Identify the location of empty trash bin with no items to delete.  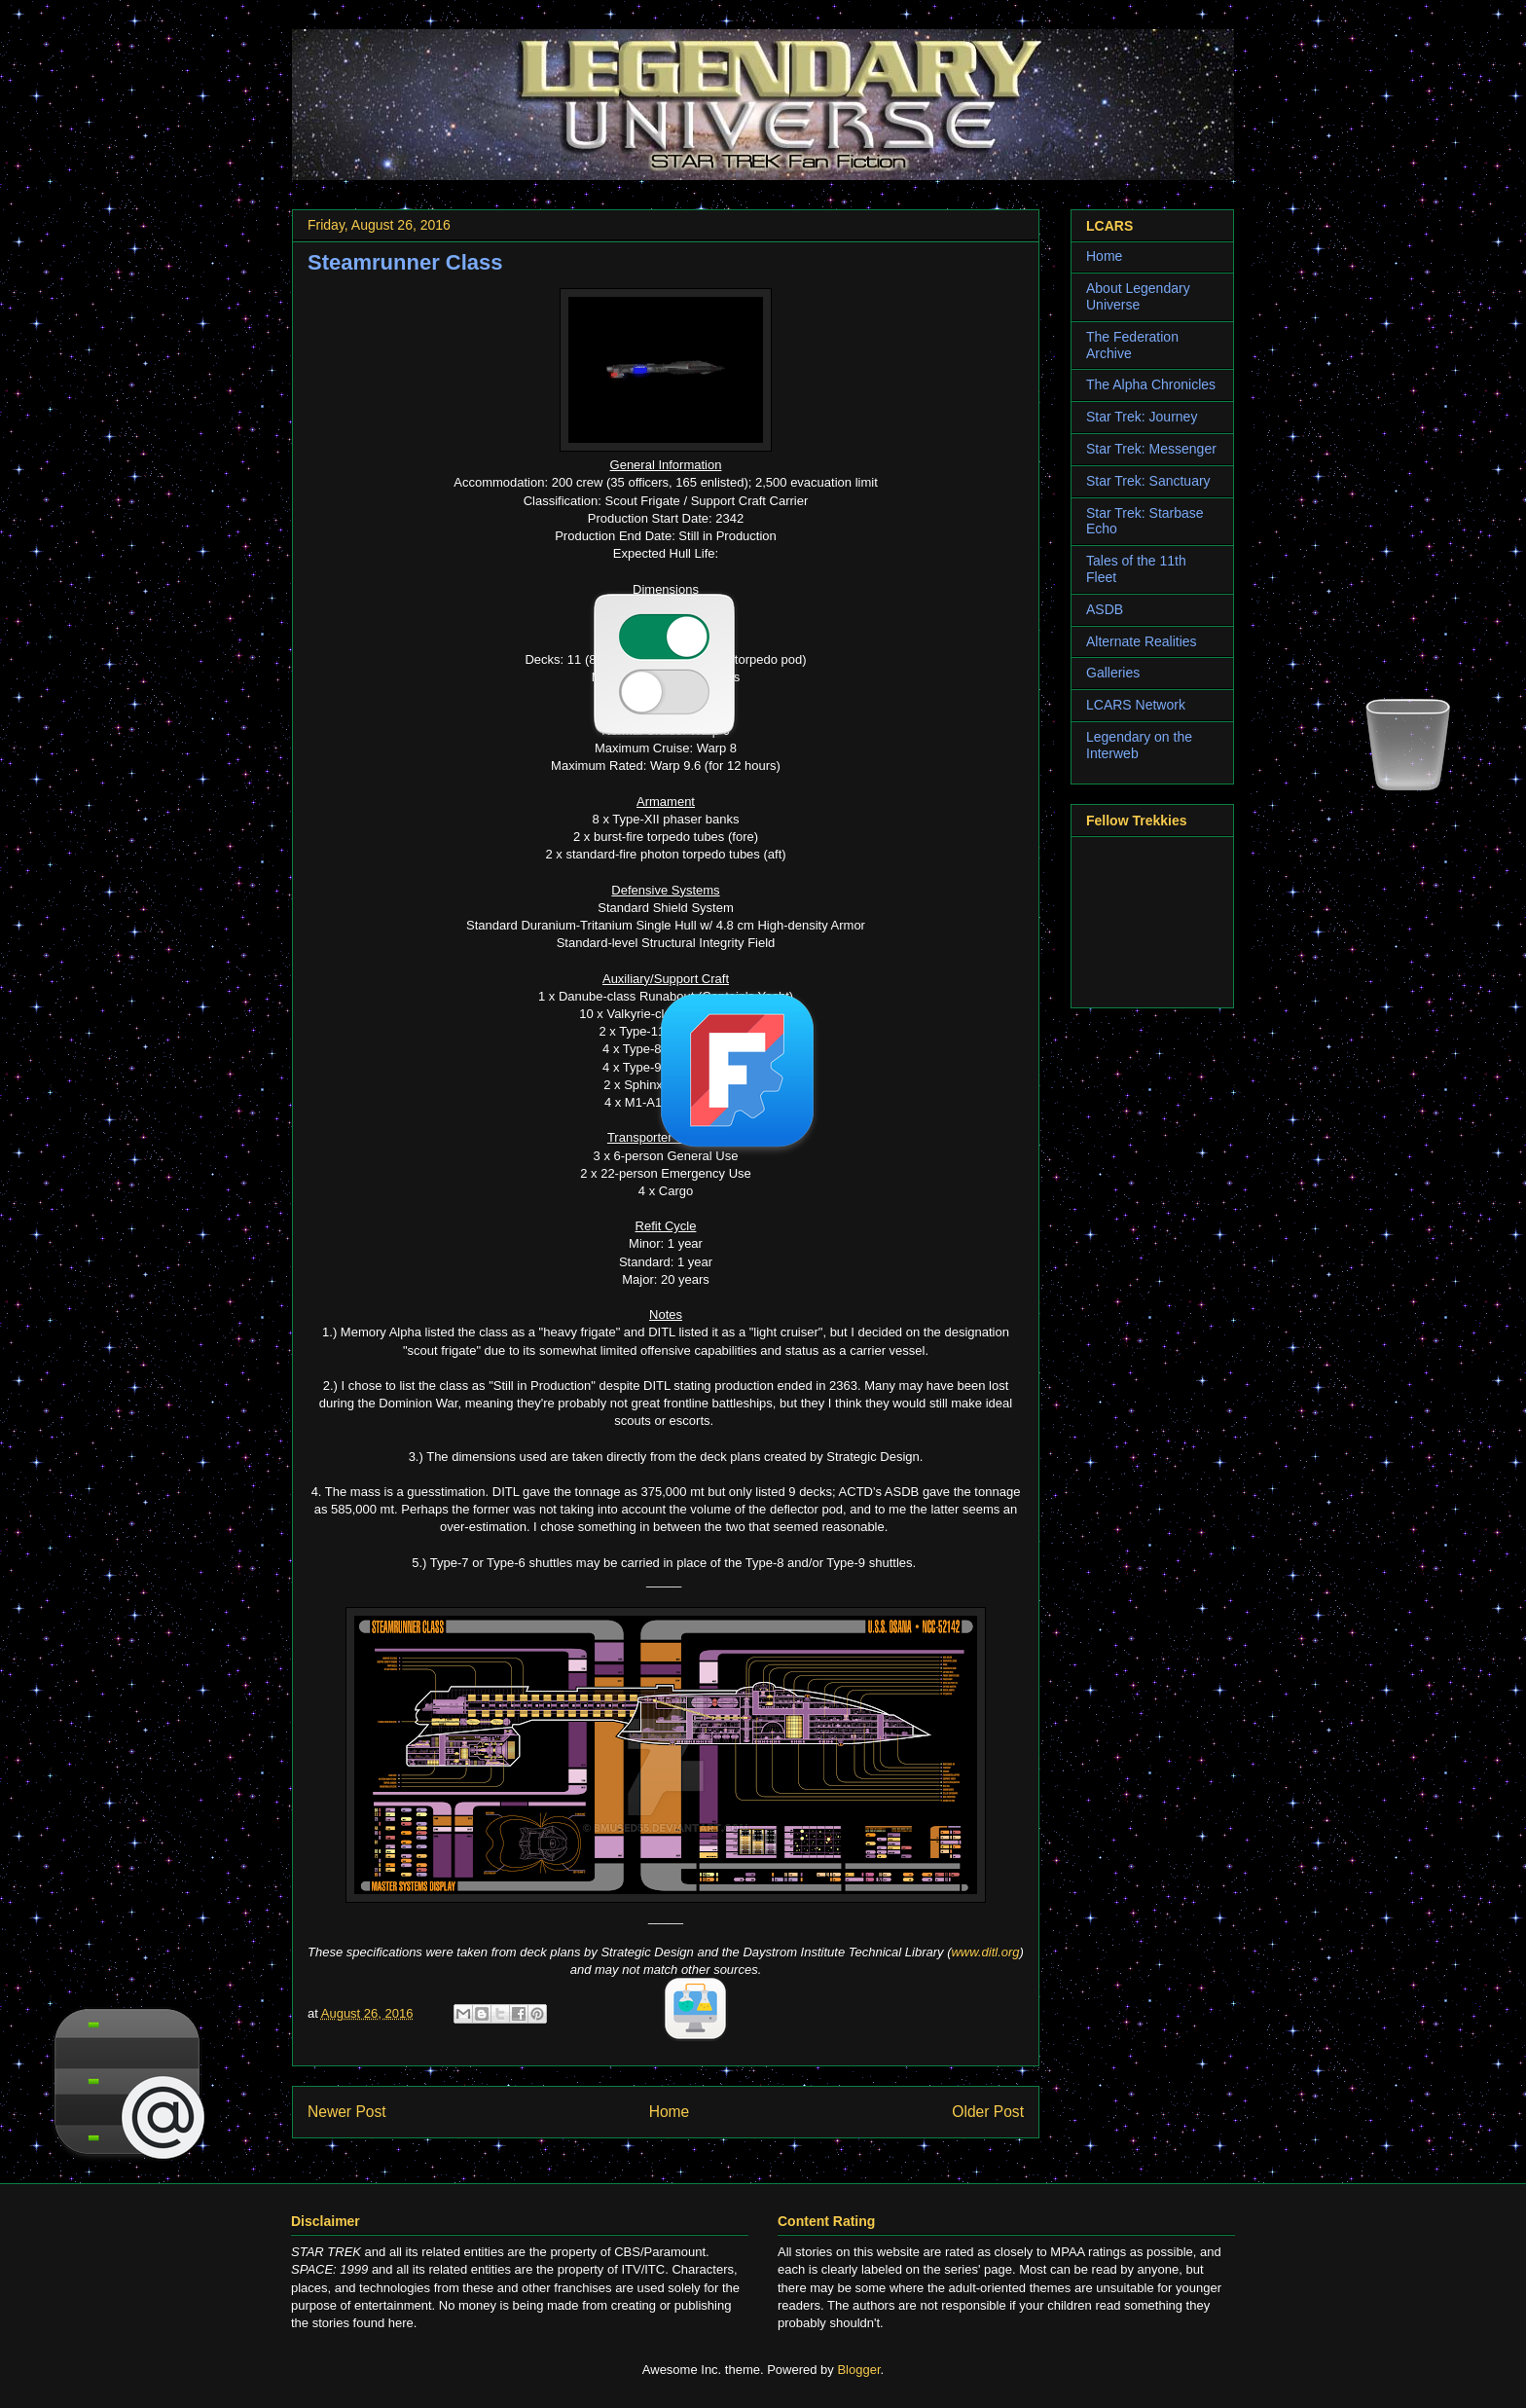
(1407, 743).